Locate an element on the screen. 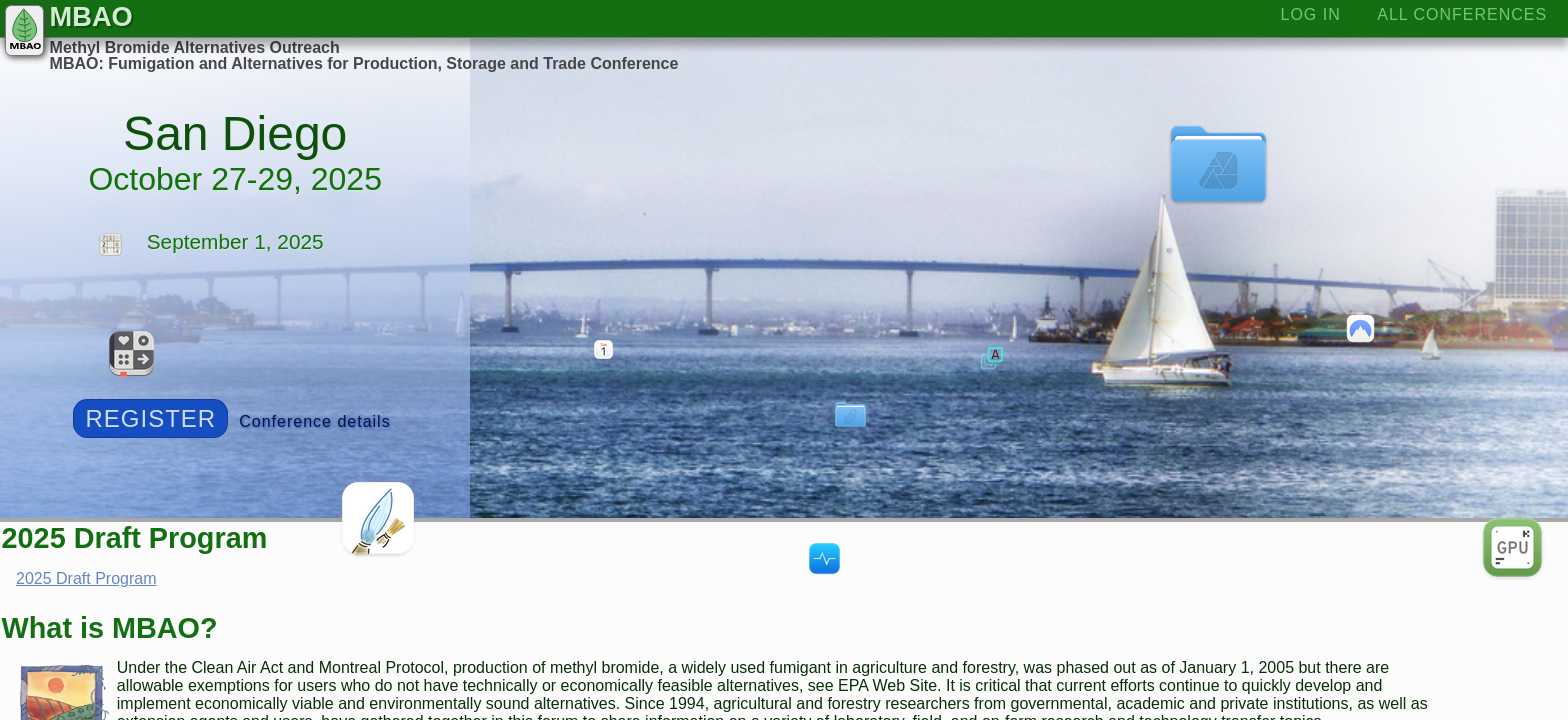 Image resolution: width=1568 pixels, height=720 pixels. open the calendar app is located at coordinates (603, 349).